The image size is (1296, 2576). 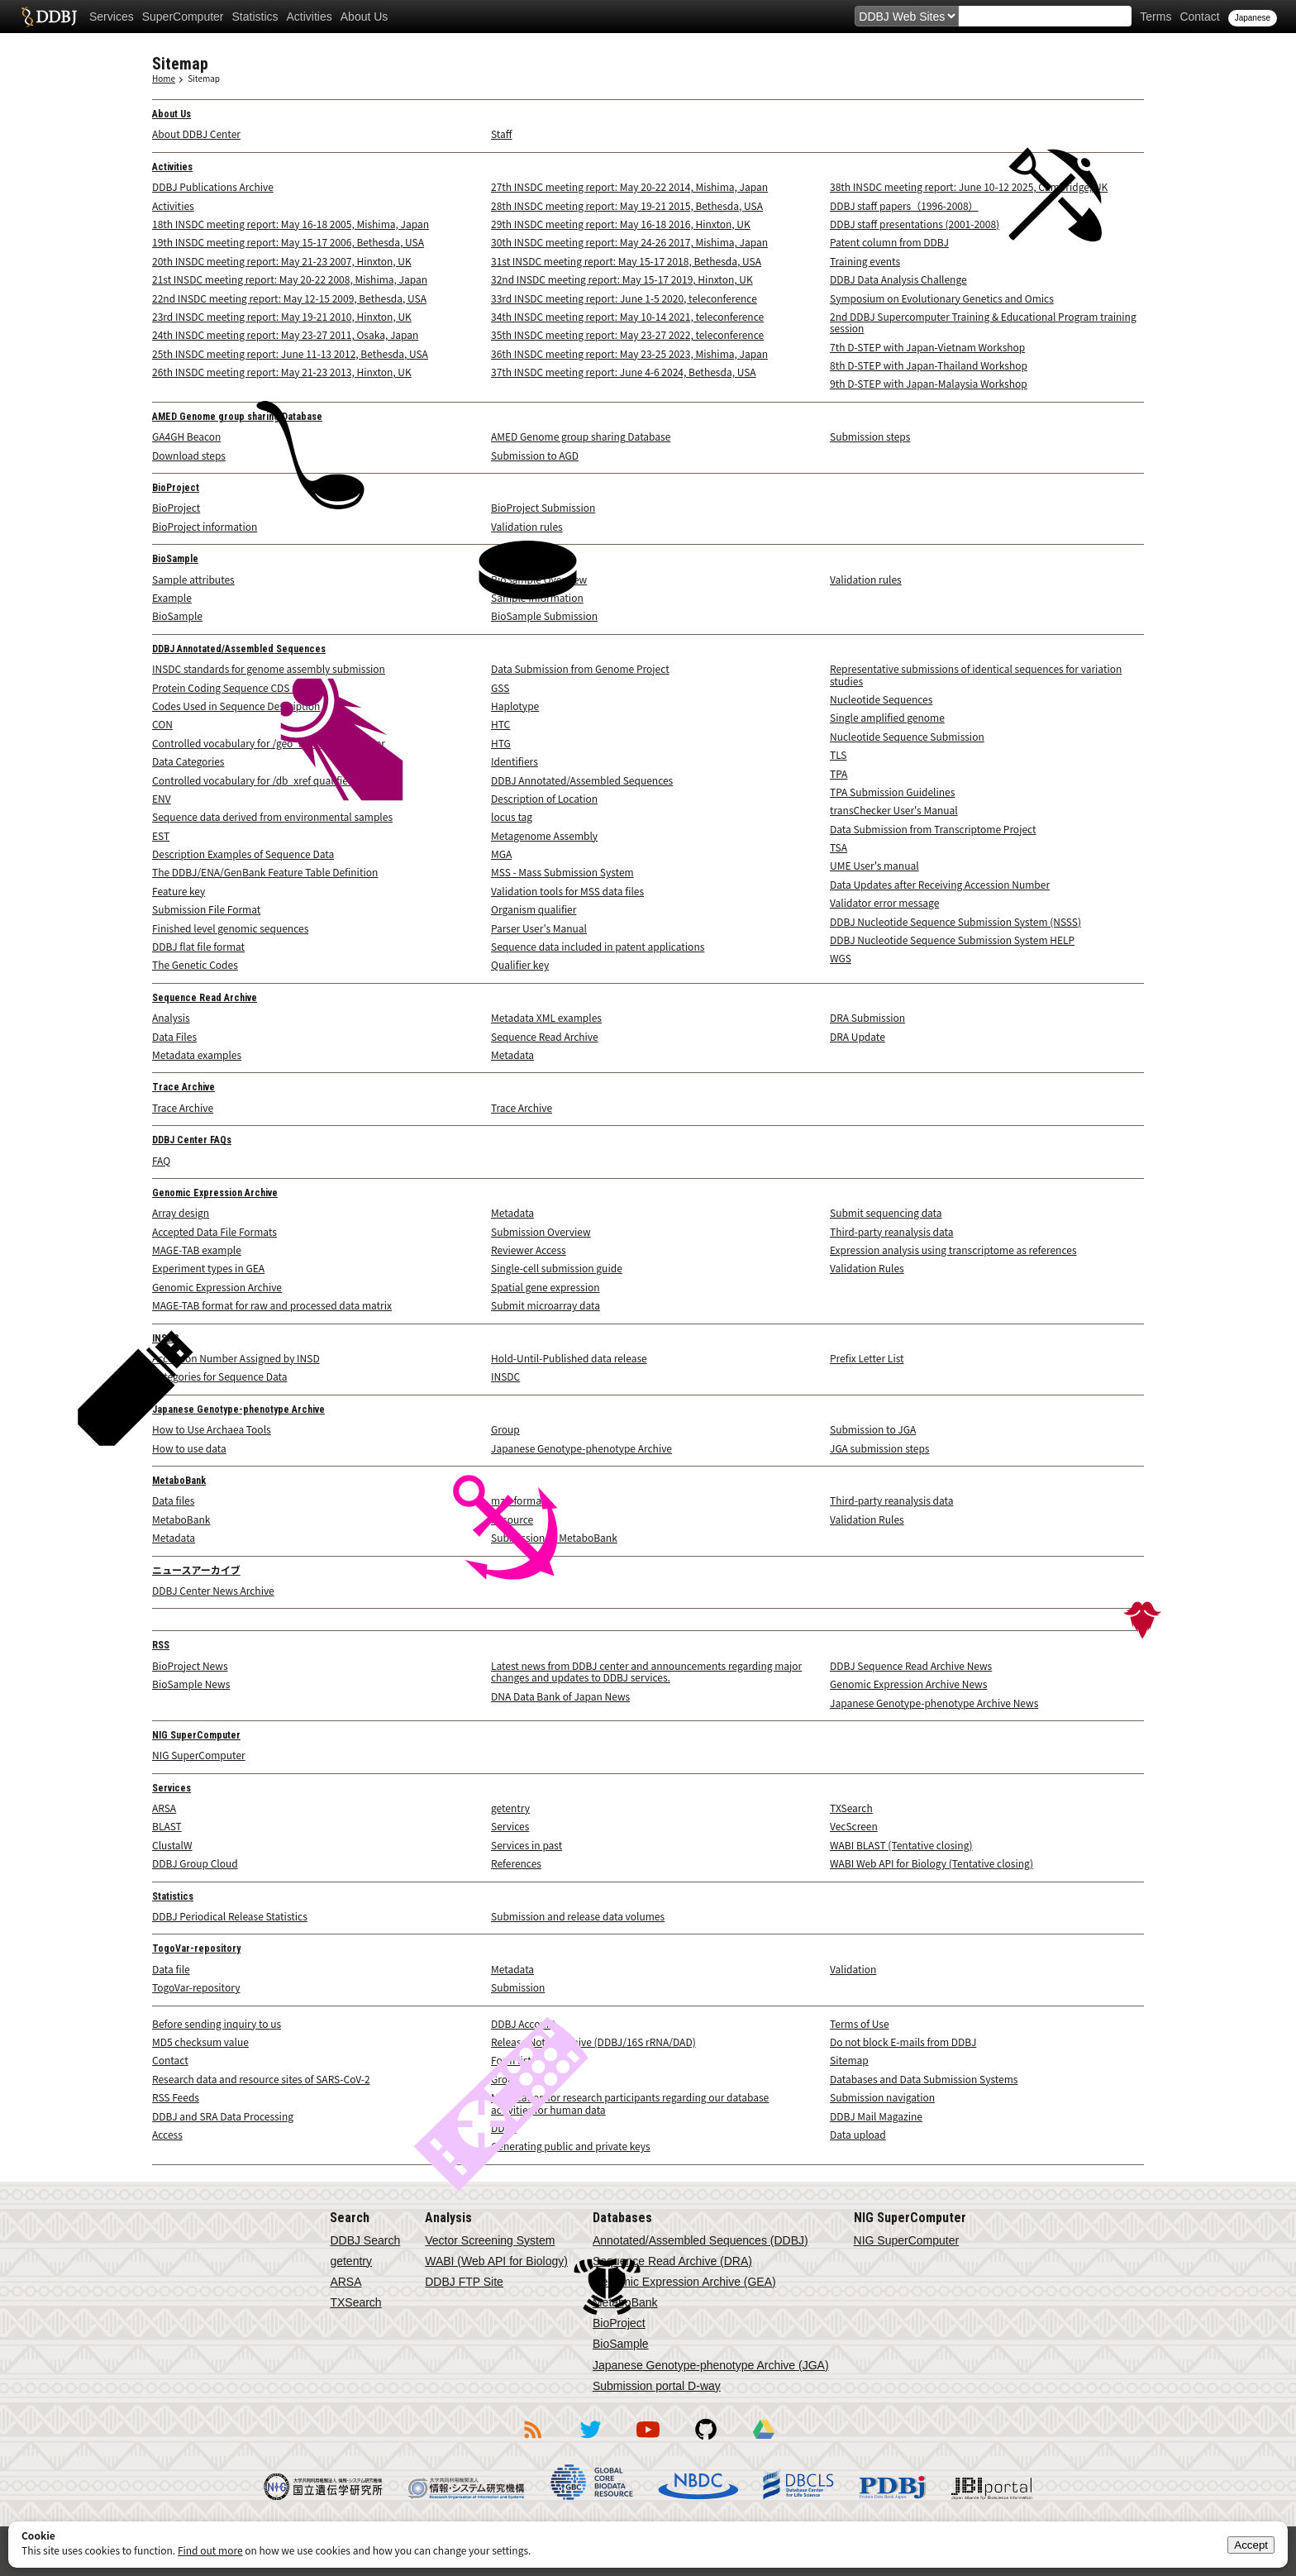 What do you see at coordinates (607, 2284) in the screenshot?
I see `equip armor or defensive gear` at bounding box center [607, 2284].